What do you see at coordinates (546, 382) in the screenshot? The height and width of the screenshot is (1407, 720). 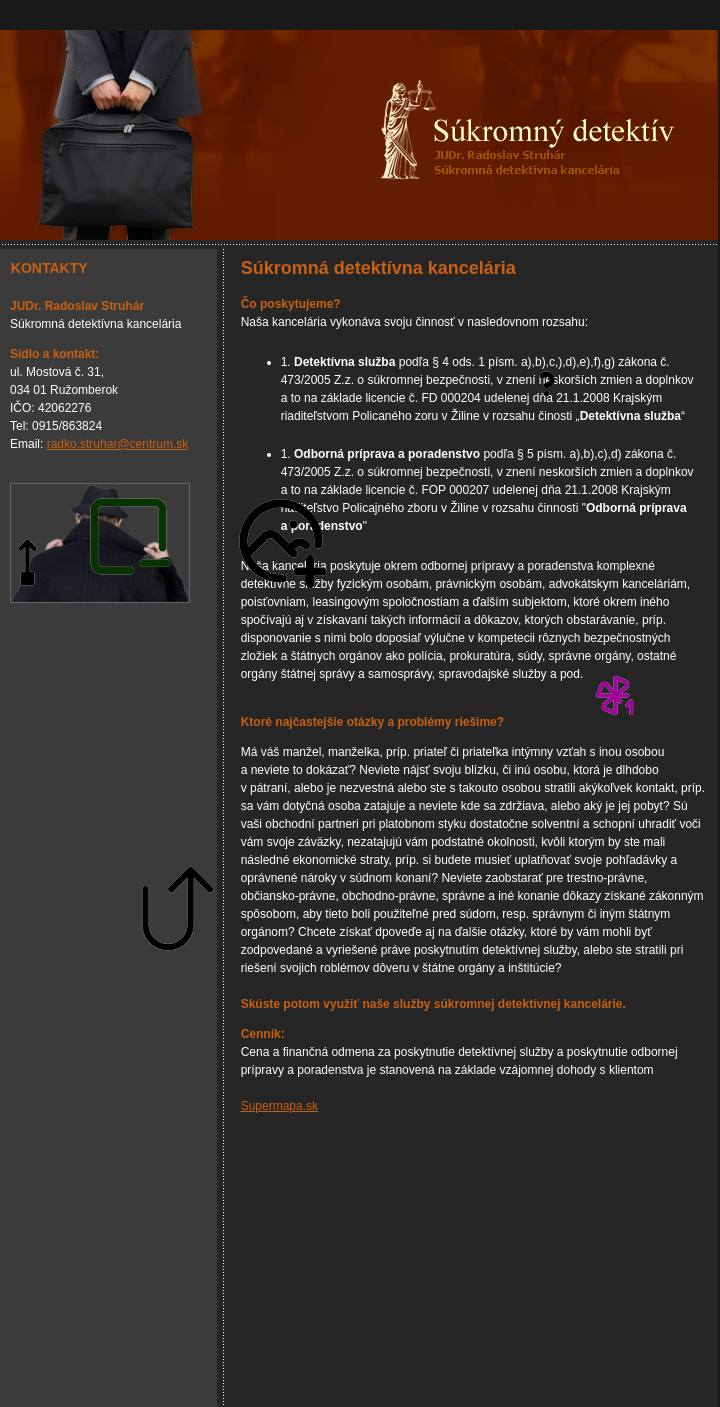 I see `access help or support information` at bounding box center [546, 382].